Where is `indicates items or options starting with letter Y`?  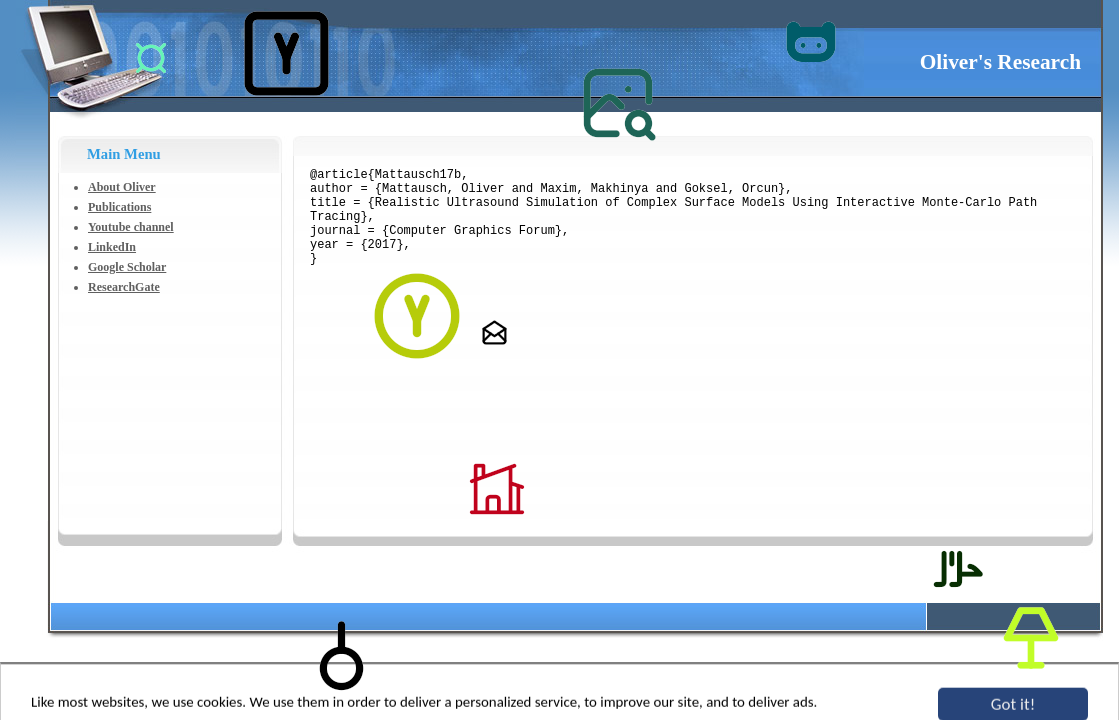
indicates items or options starting with letter Y is located at coordinates (417, 316).